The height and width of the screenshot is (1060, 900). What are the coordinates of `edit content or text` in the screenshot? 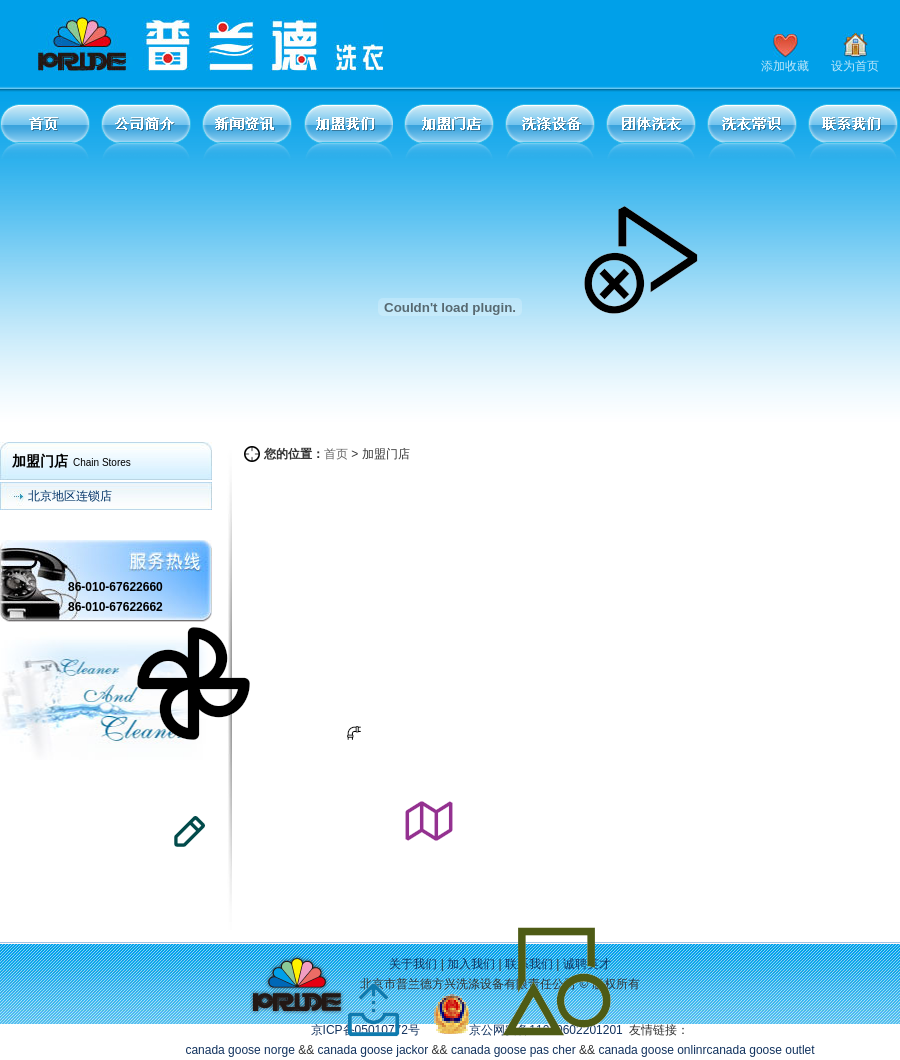 It's located at (189, 832).